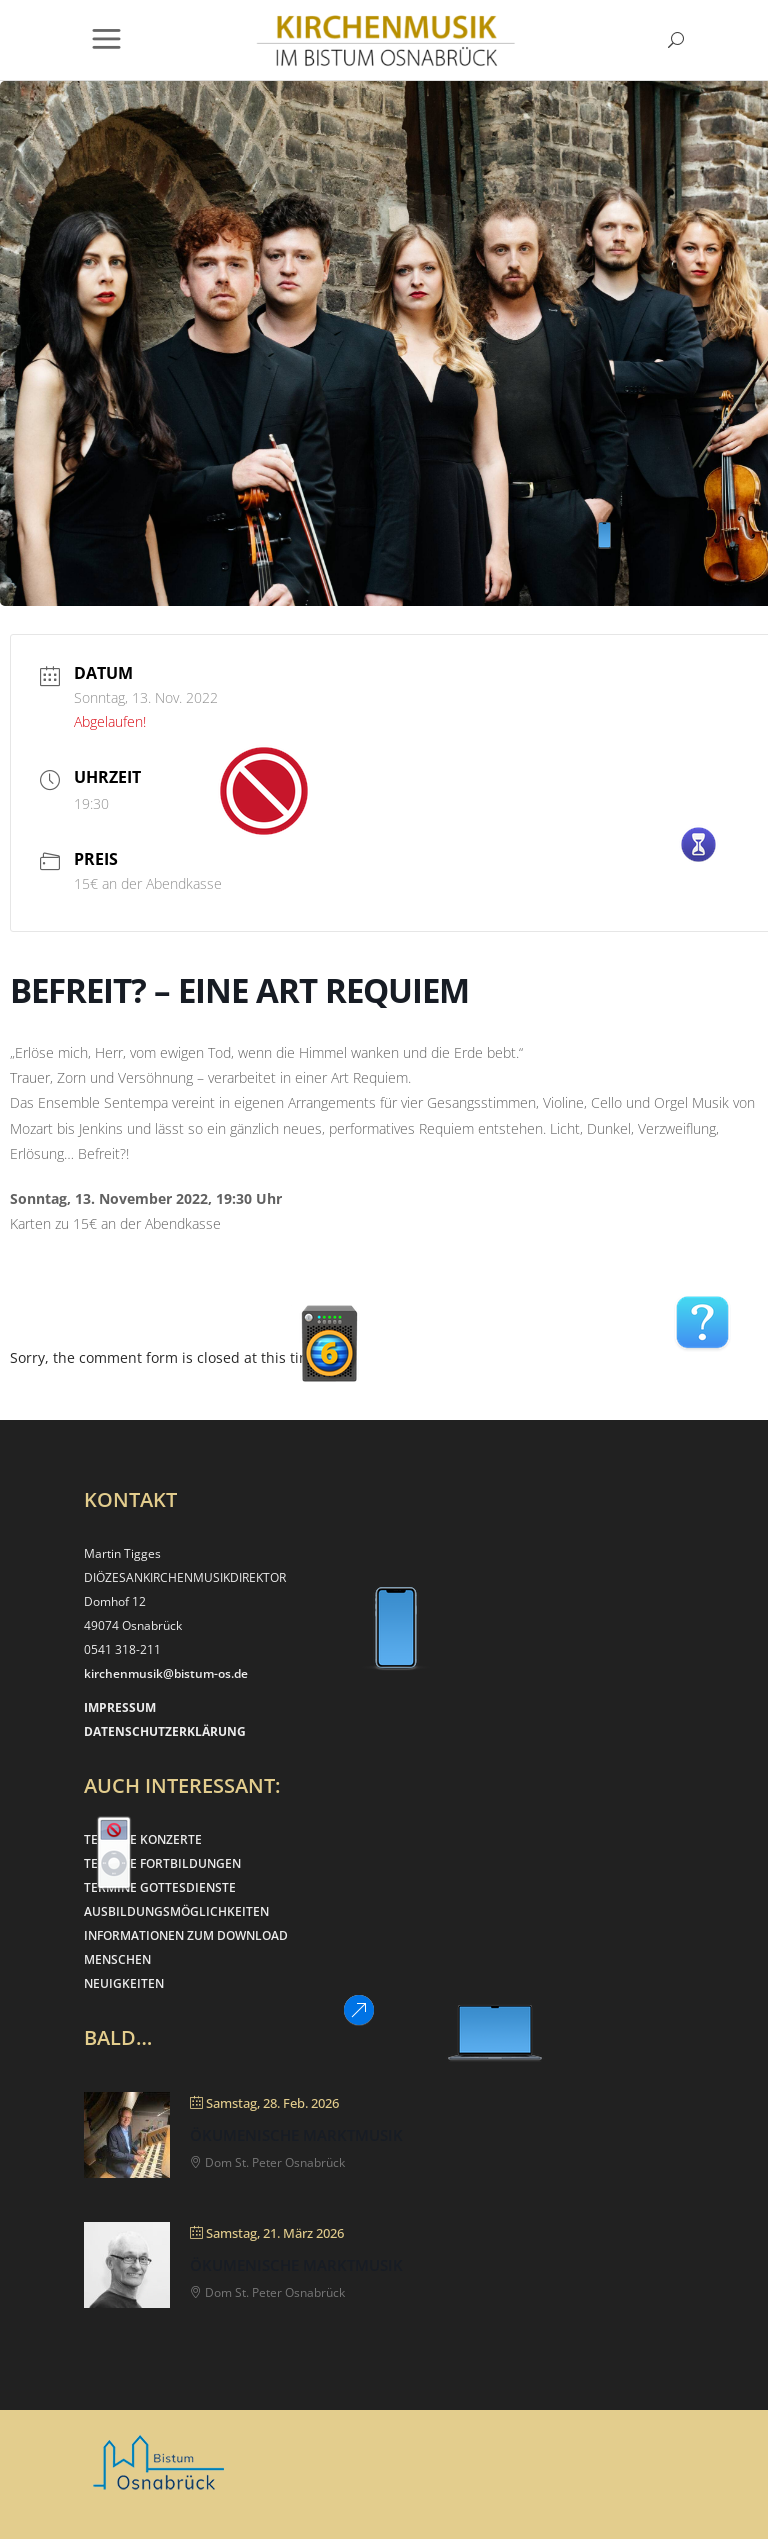 This screenshot has width=768, height=2539. I want to click on view screen time usage and statistics, so click(698, 844).